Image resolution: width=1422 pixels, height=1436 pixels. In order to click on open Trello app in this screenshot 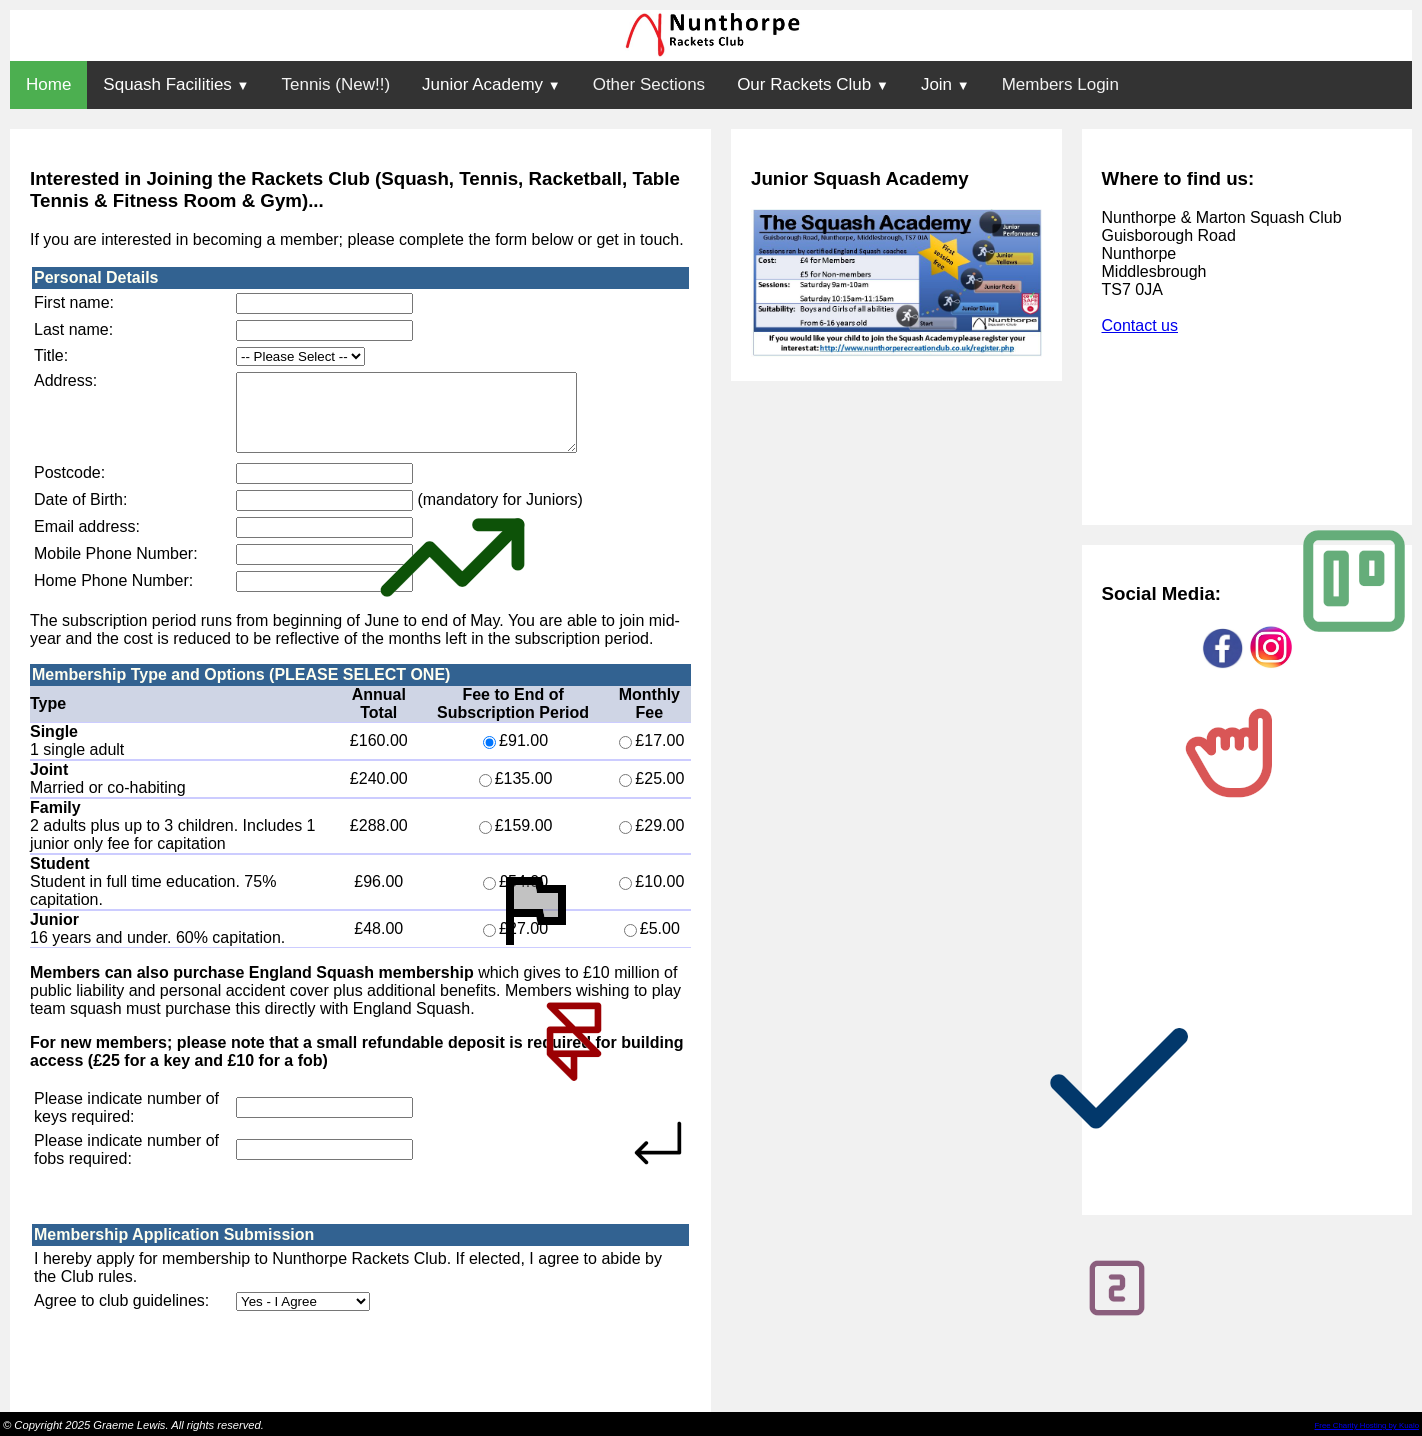, I will do `click(1354, 581)`.